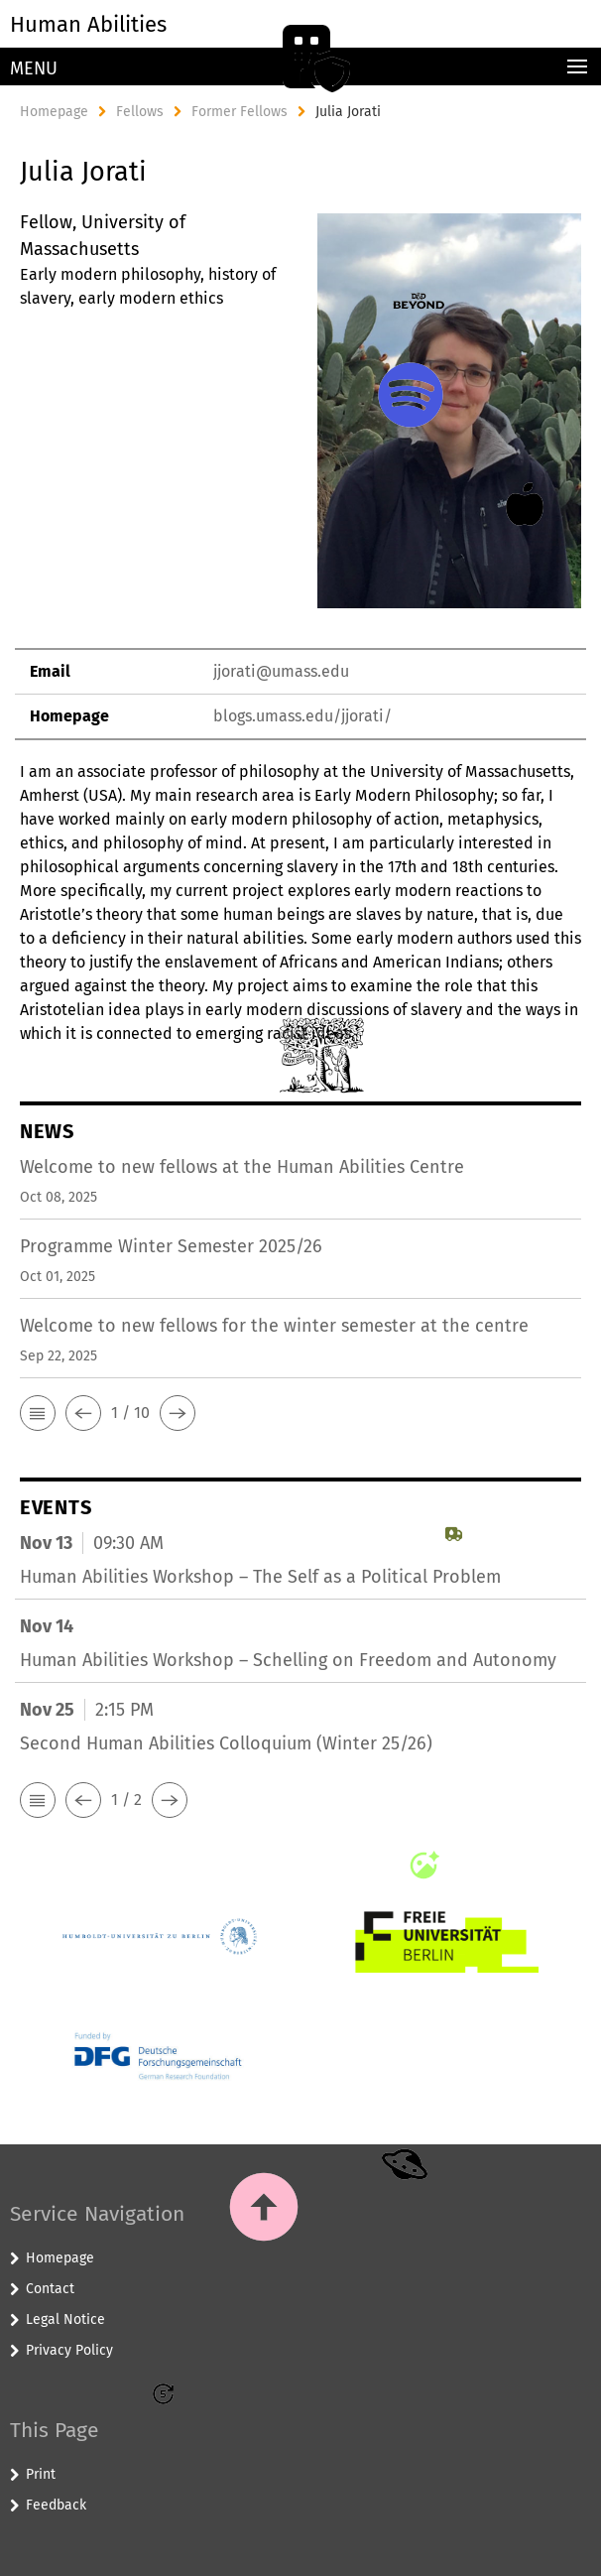  Describe the element at coordinates (163, 2393) in the screenshot. I see `skip forward 5 seconds in media playback` at that location.